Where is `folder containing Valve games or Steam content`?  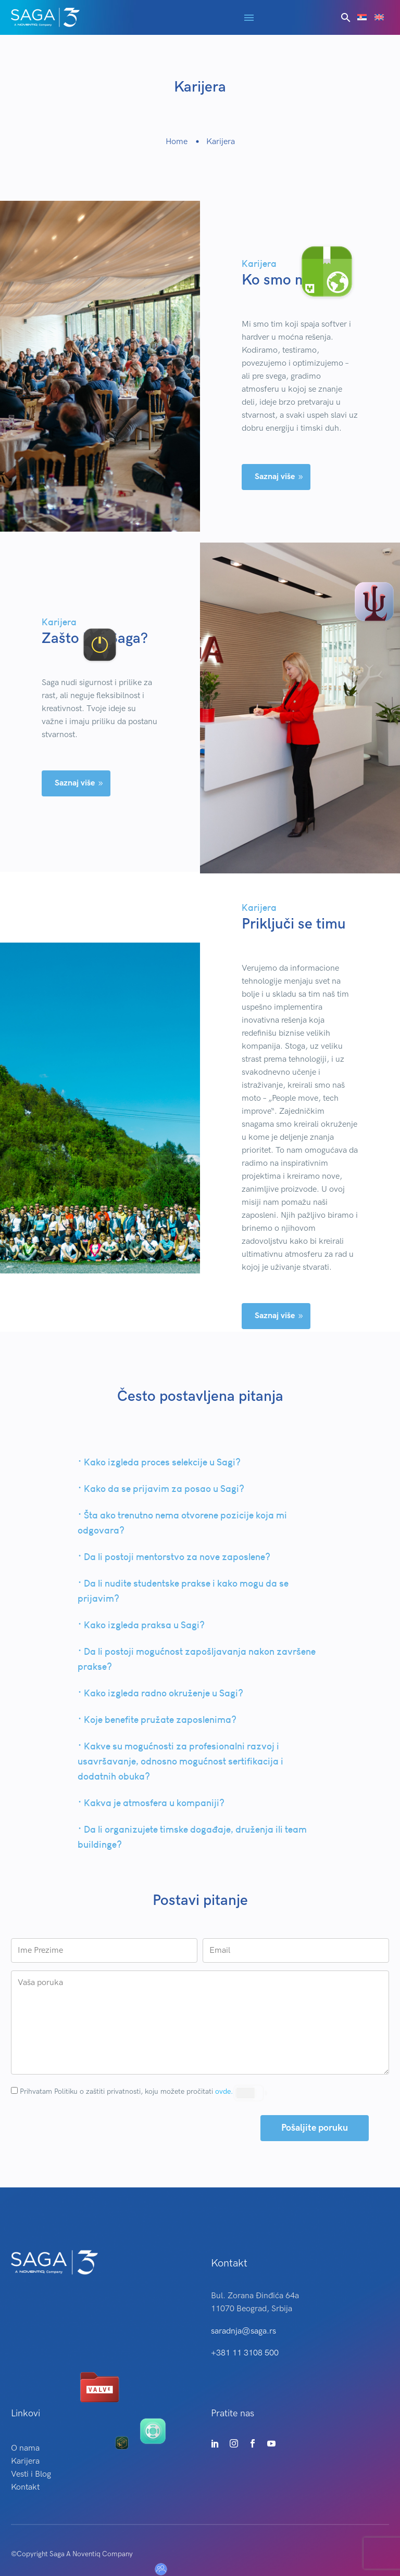
folder containing Valve games or Steam content is located at coordinates (99, 2388).